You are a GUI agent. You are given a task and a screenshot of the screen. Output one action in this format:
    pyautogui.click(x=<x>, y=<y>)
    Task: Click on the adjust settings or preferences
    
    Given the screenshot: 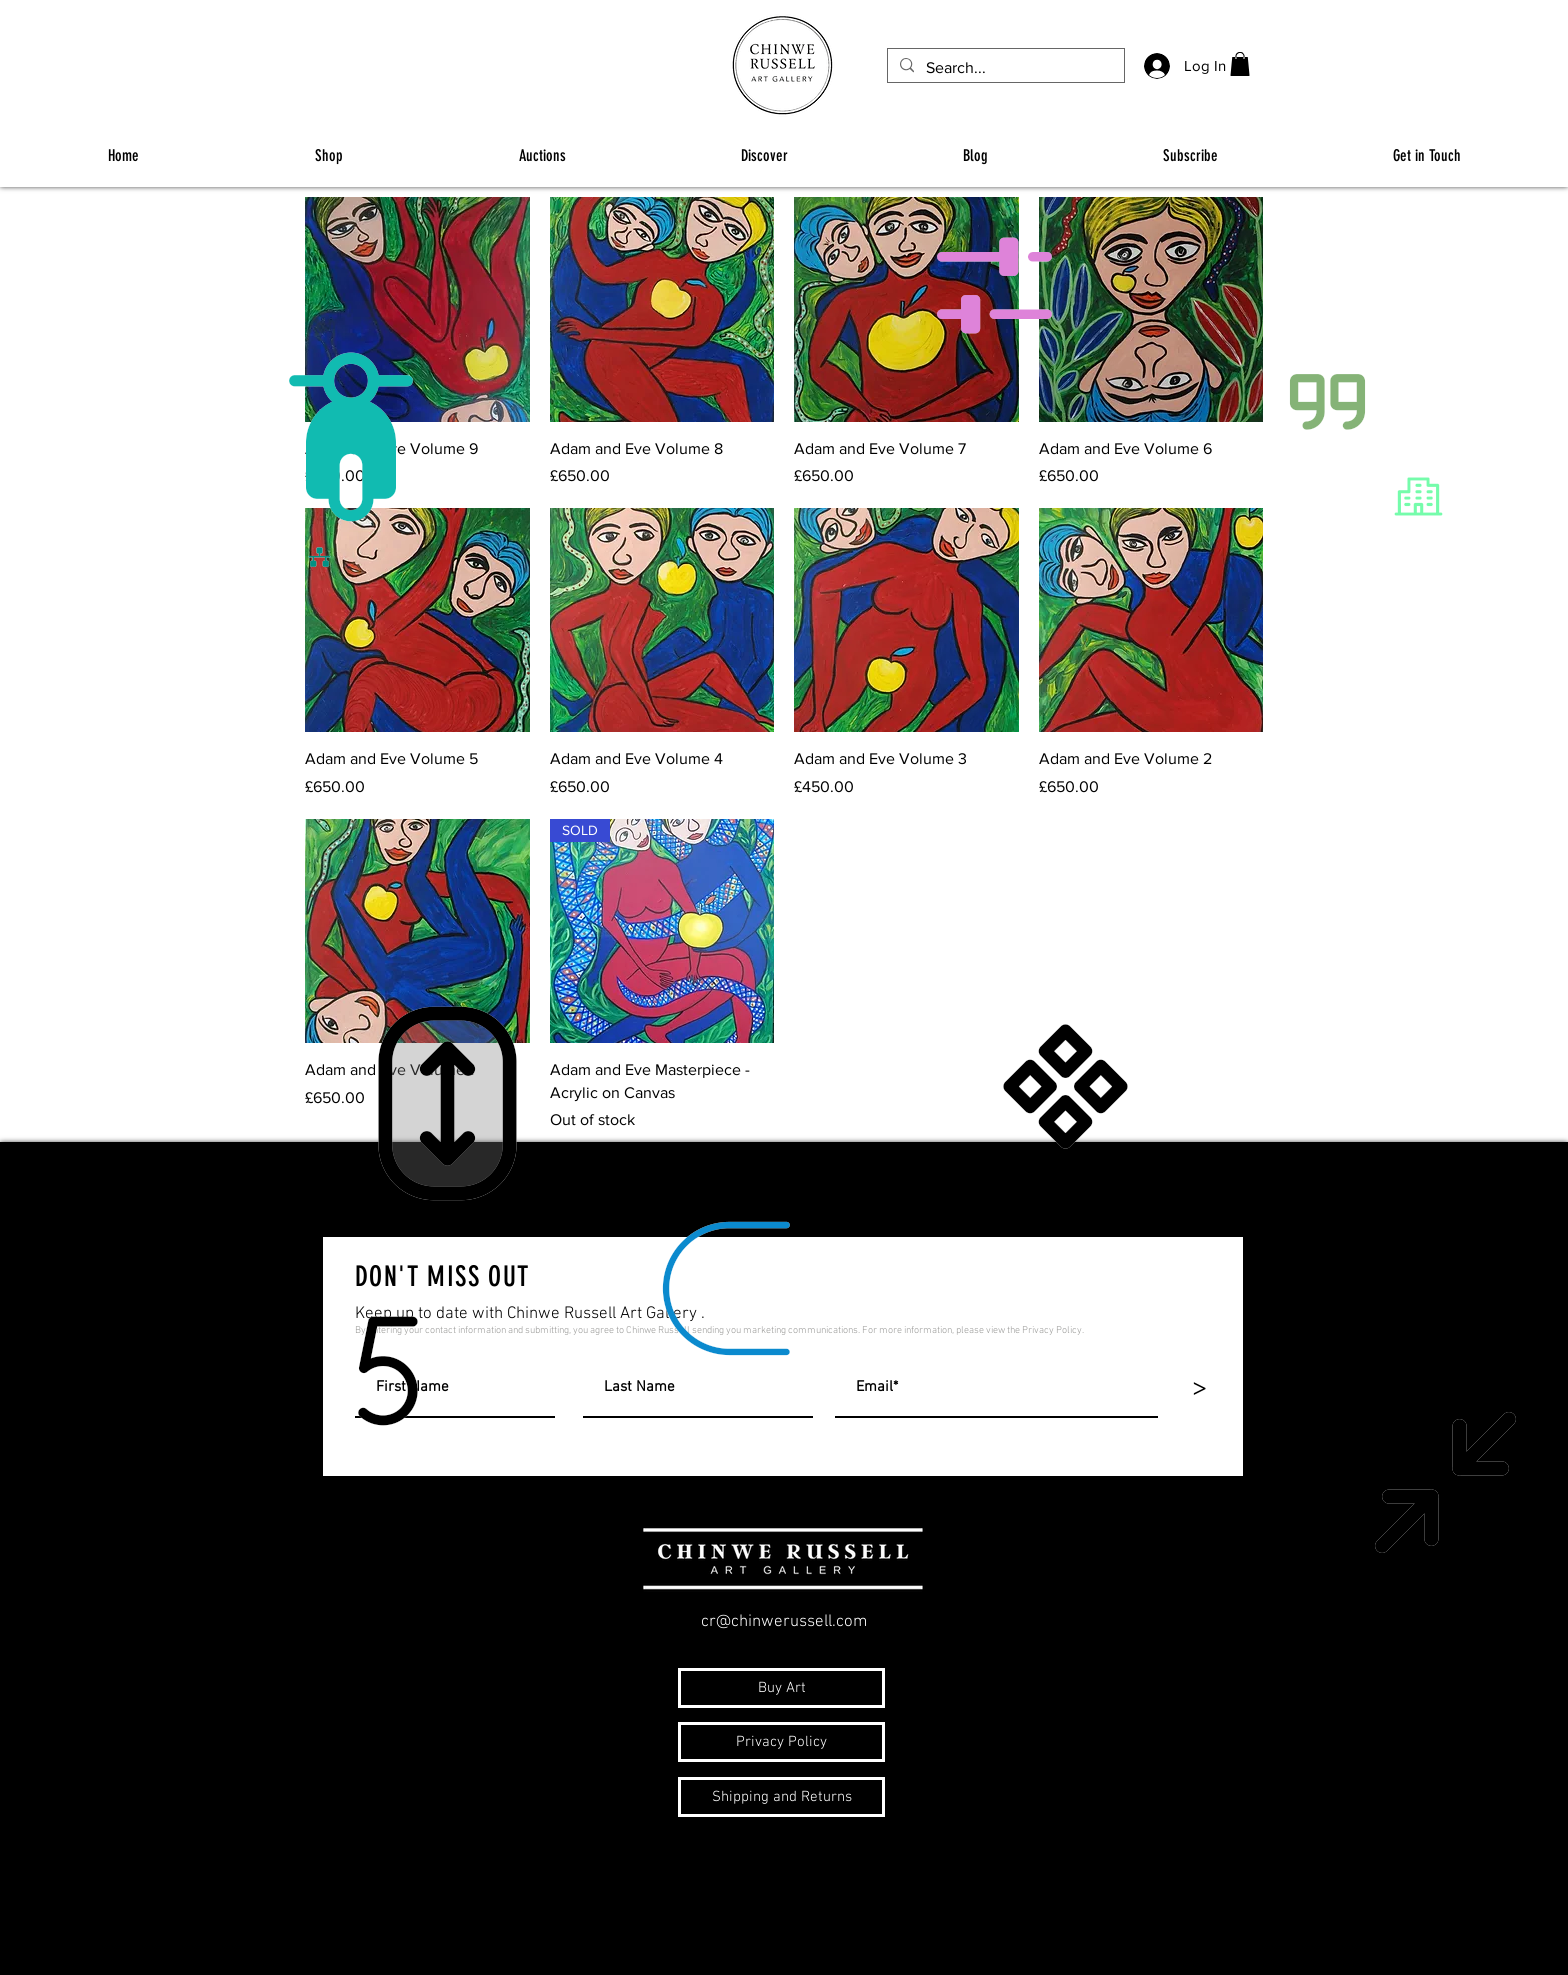 What is the action you would take?
    pyautogui.click(x=994, y=285)
    